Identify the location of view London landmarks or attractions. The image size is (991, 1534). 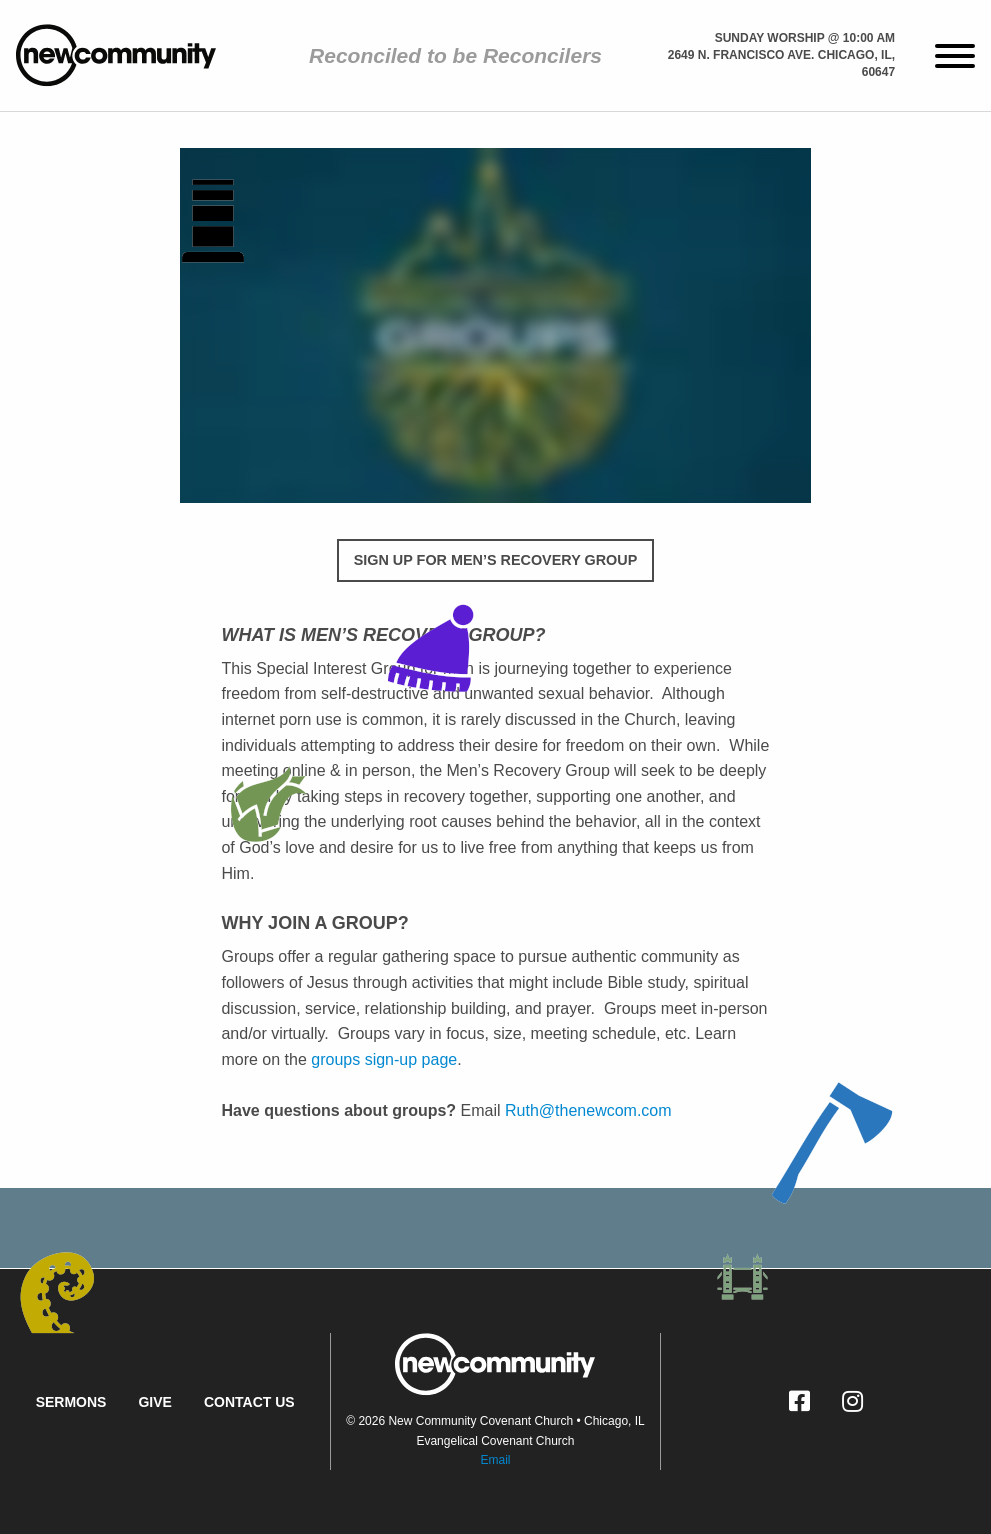
(742, 1275).